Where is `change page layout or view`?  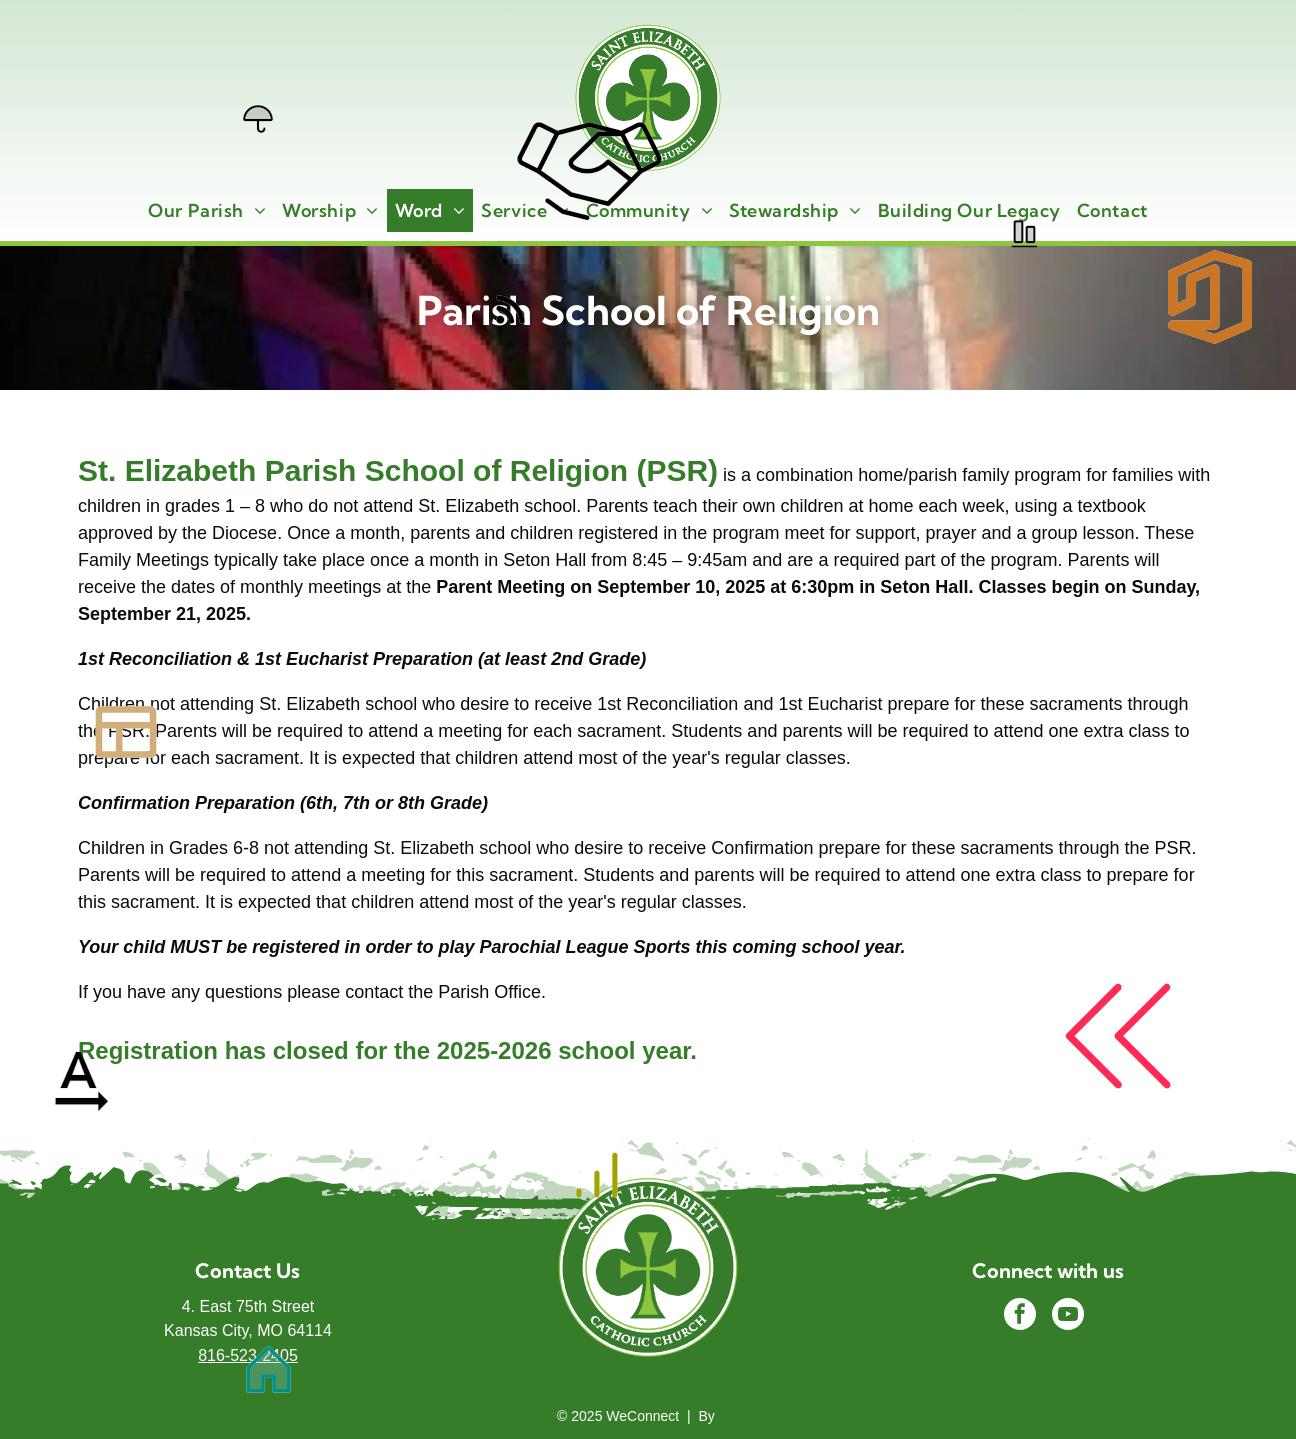
change page layout or view is located at coordinates (126, 732).